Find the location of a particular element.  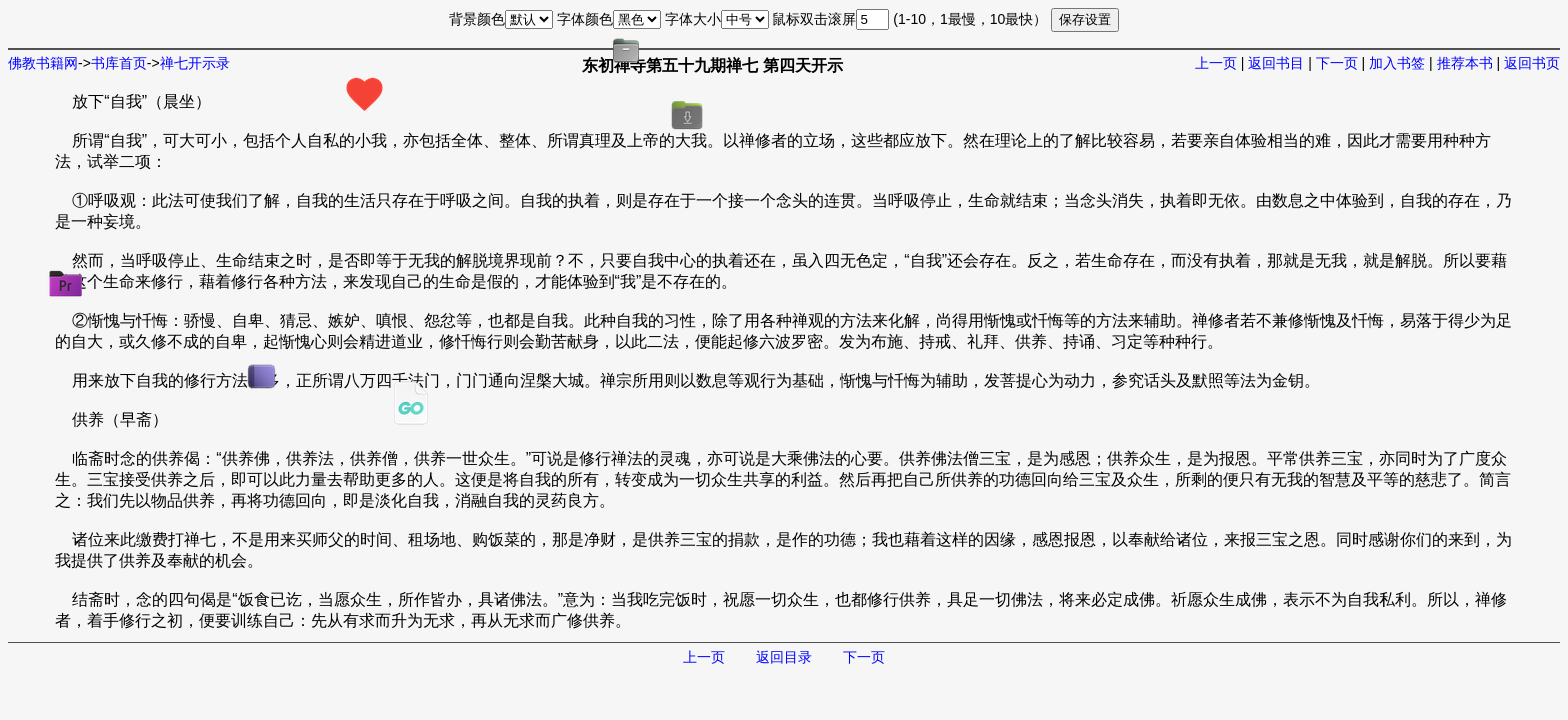

open the file manager application is located at coordinates (626, 50).